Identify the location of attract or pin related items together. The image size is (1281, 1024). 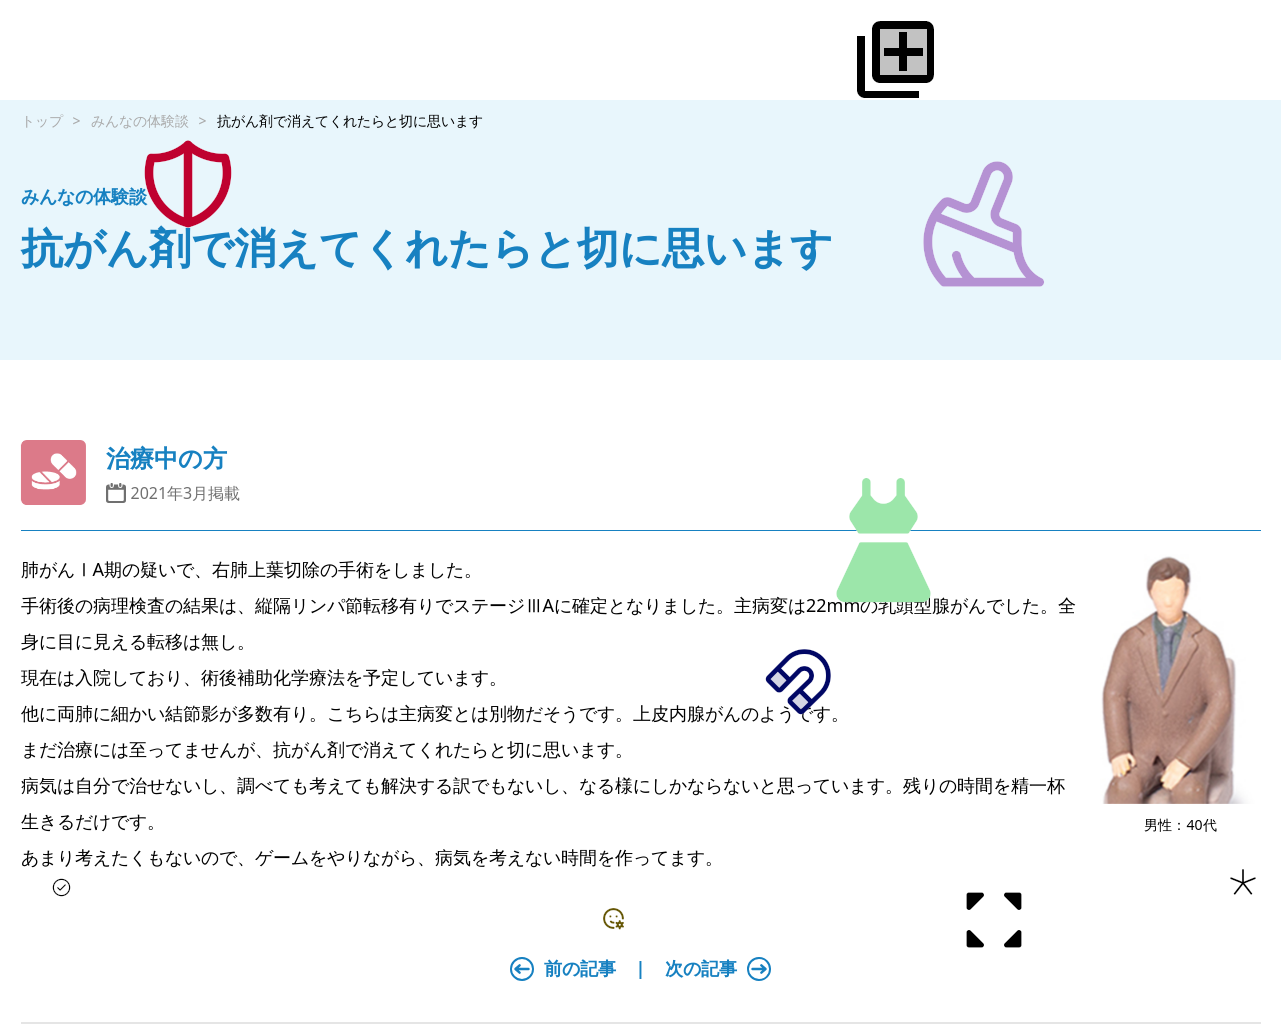
(799, 680).